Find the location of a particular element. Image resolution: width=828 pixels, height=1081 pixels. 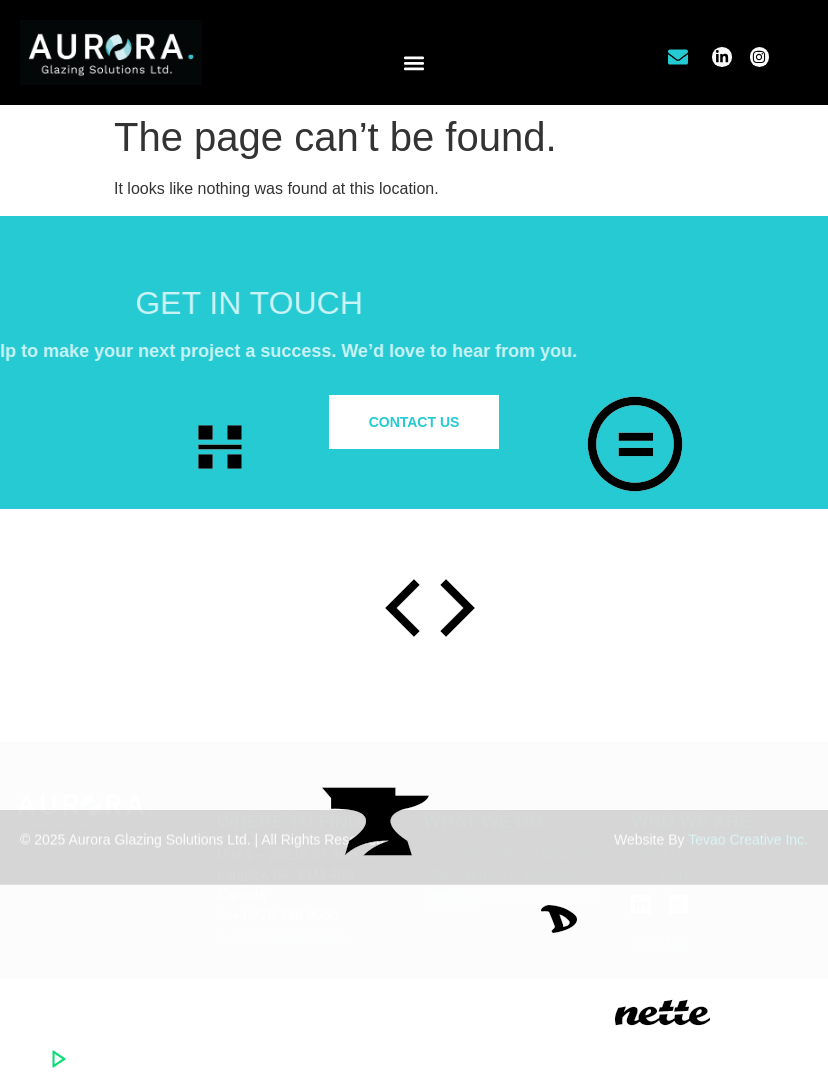

nette framework logo is located at coordinates (662, 1012).